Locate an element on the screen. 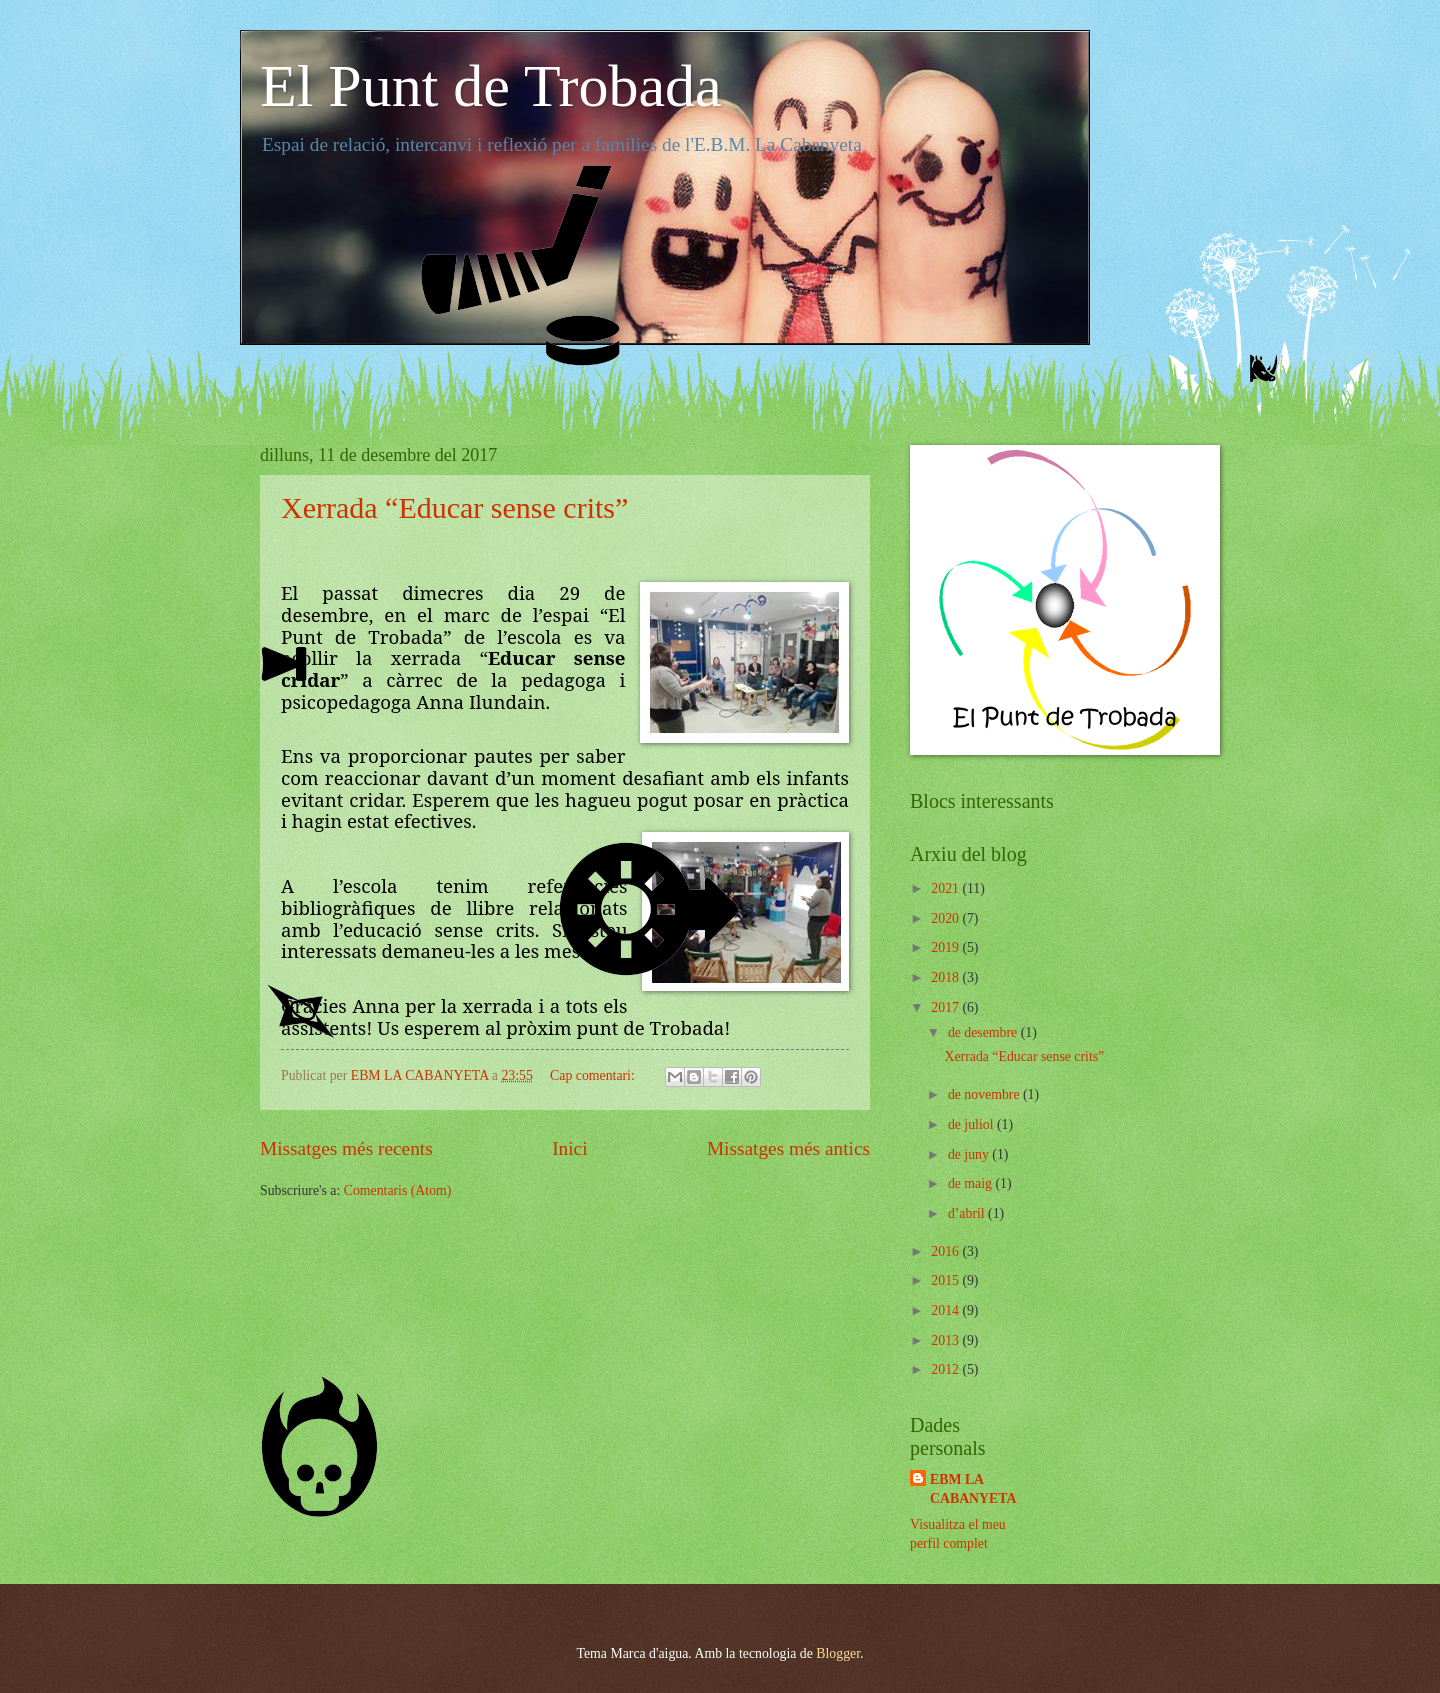 Image resolution: width=1440 pixels, height=1693 pixels. select rhinoceros or rhino character is located at coordinates (1264, 367).